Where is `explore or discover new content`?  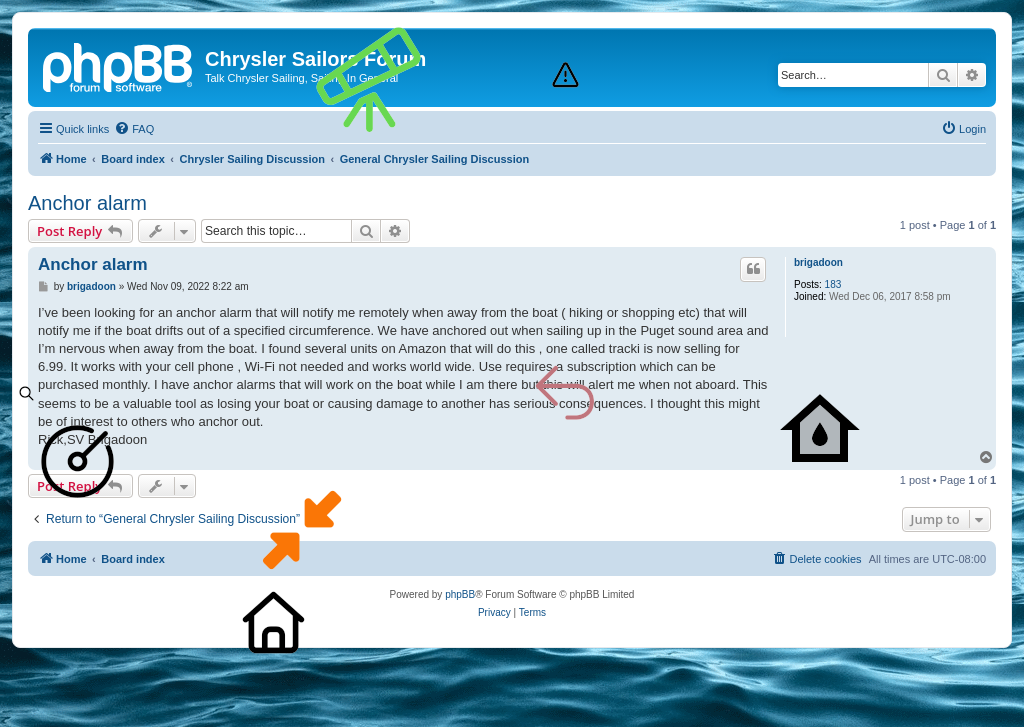 explore or discover new content is located at coordinates (370, 77).